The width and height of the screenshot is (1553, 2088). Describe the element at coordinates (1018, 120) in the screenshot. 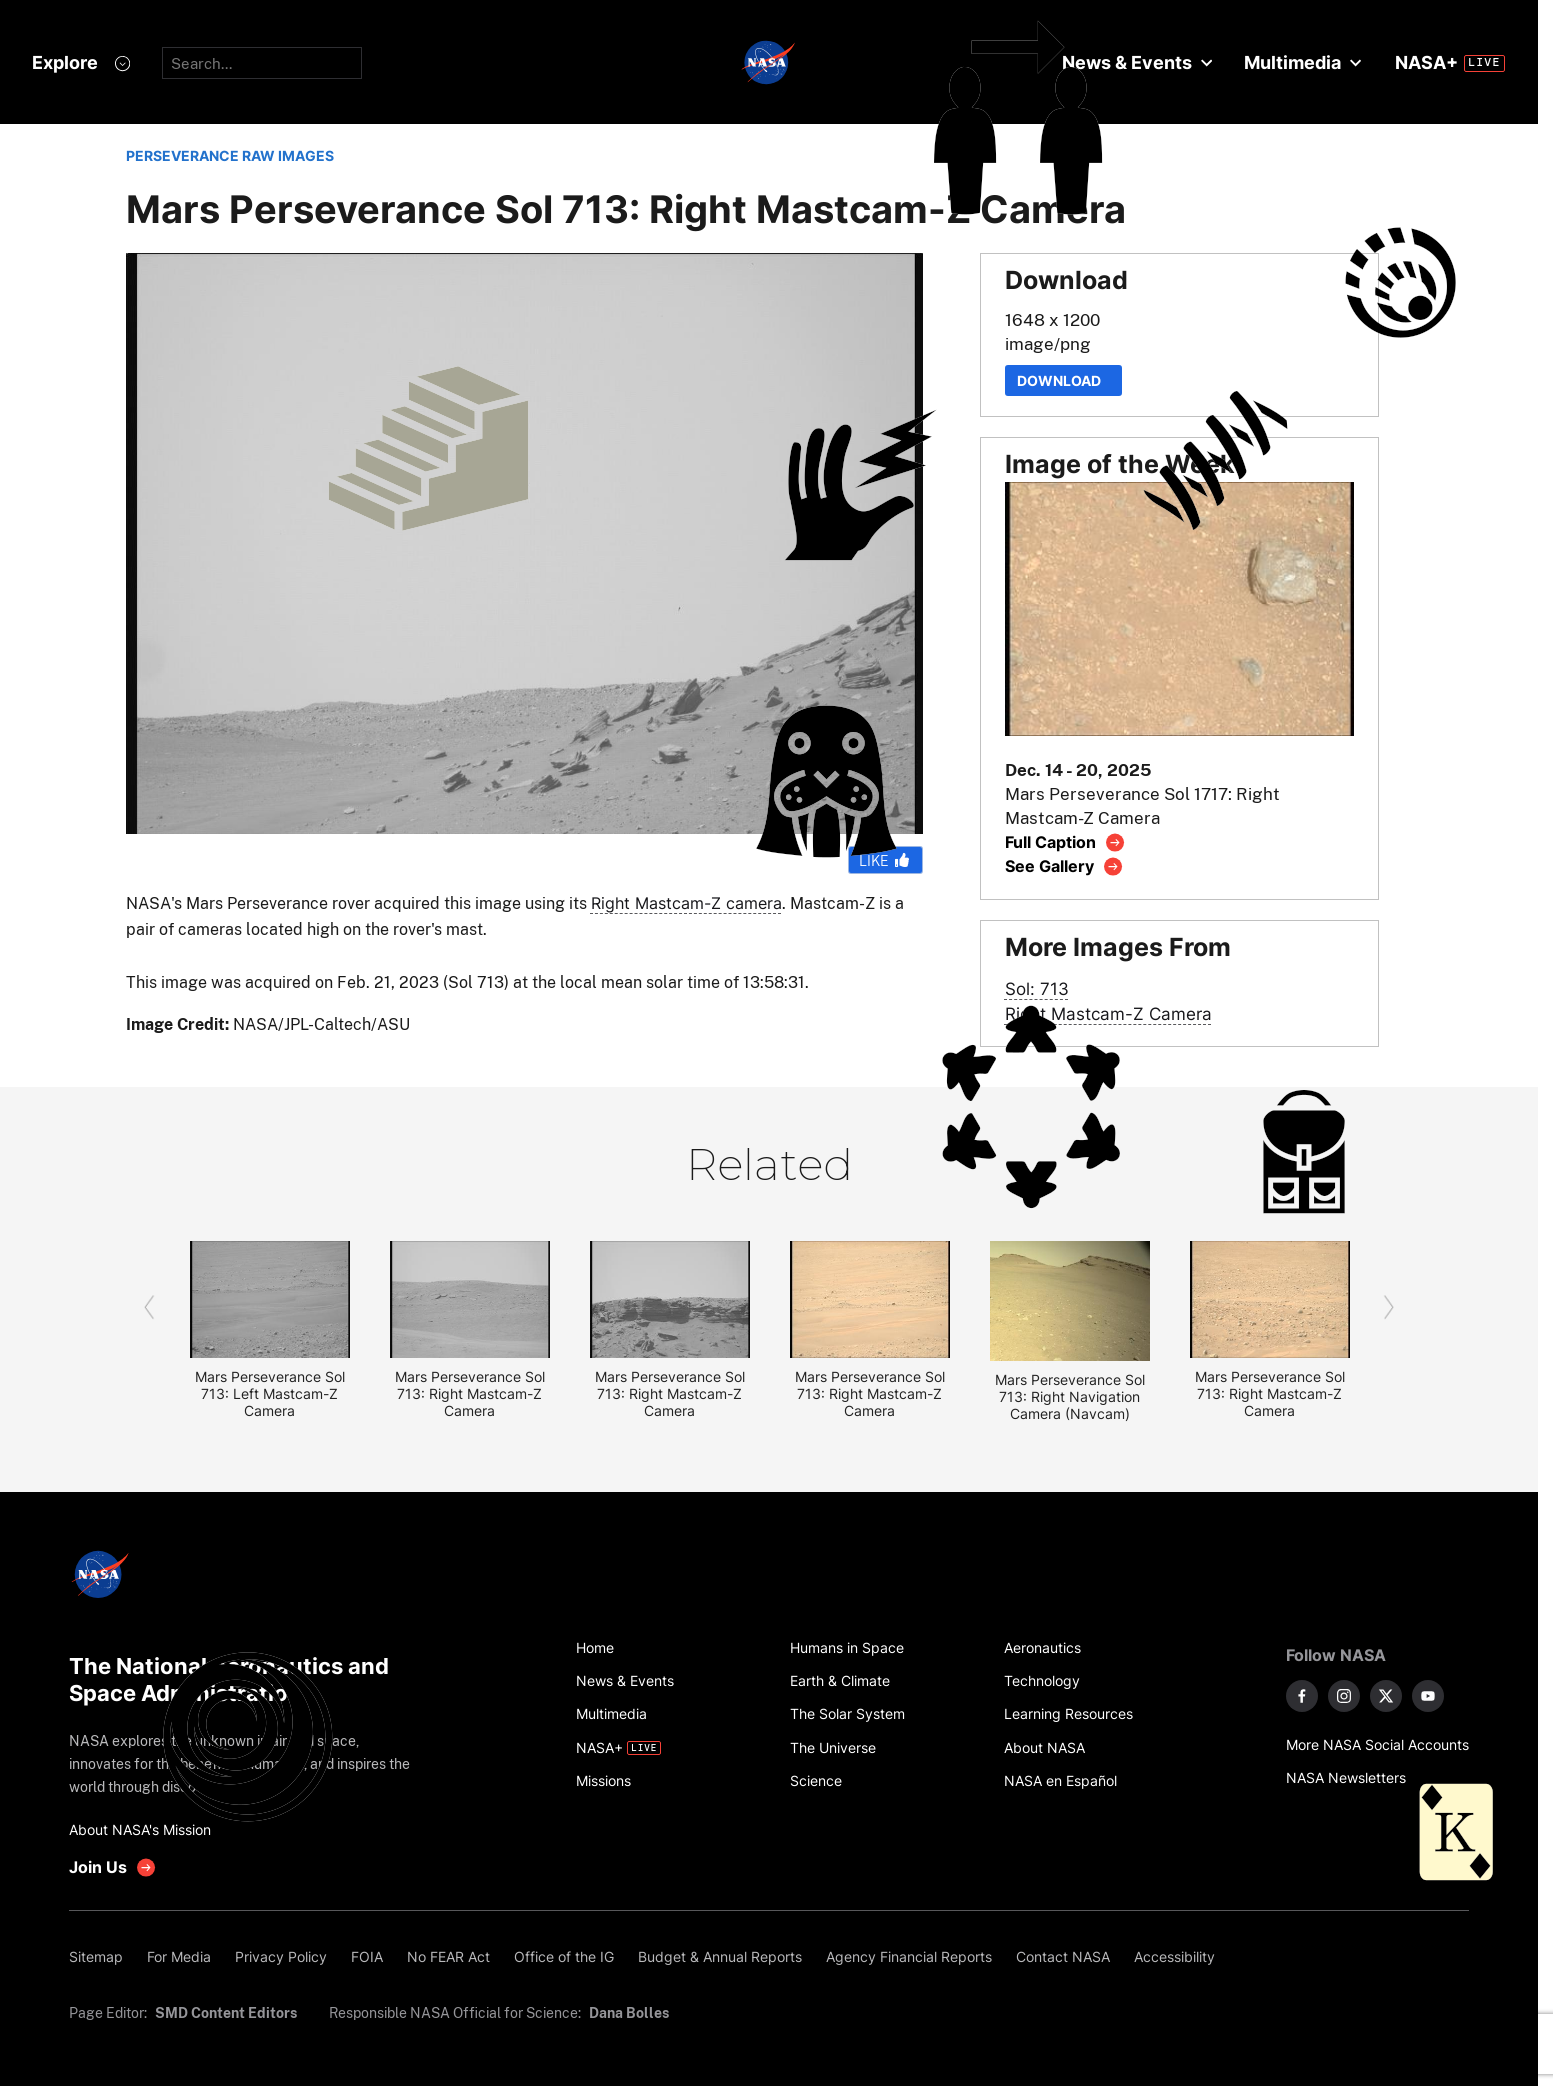

I see `skip to the next player's turn` at that location.